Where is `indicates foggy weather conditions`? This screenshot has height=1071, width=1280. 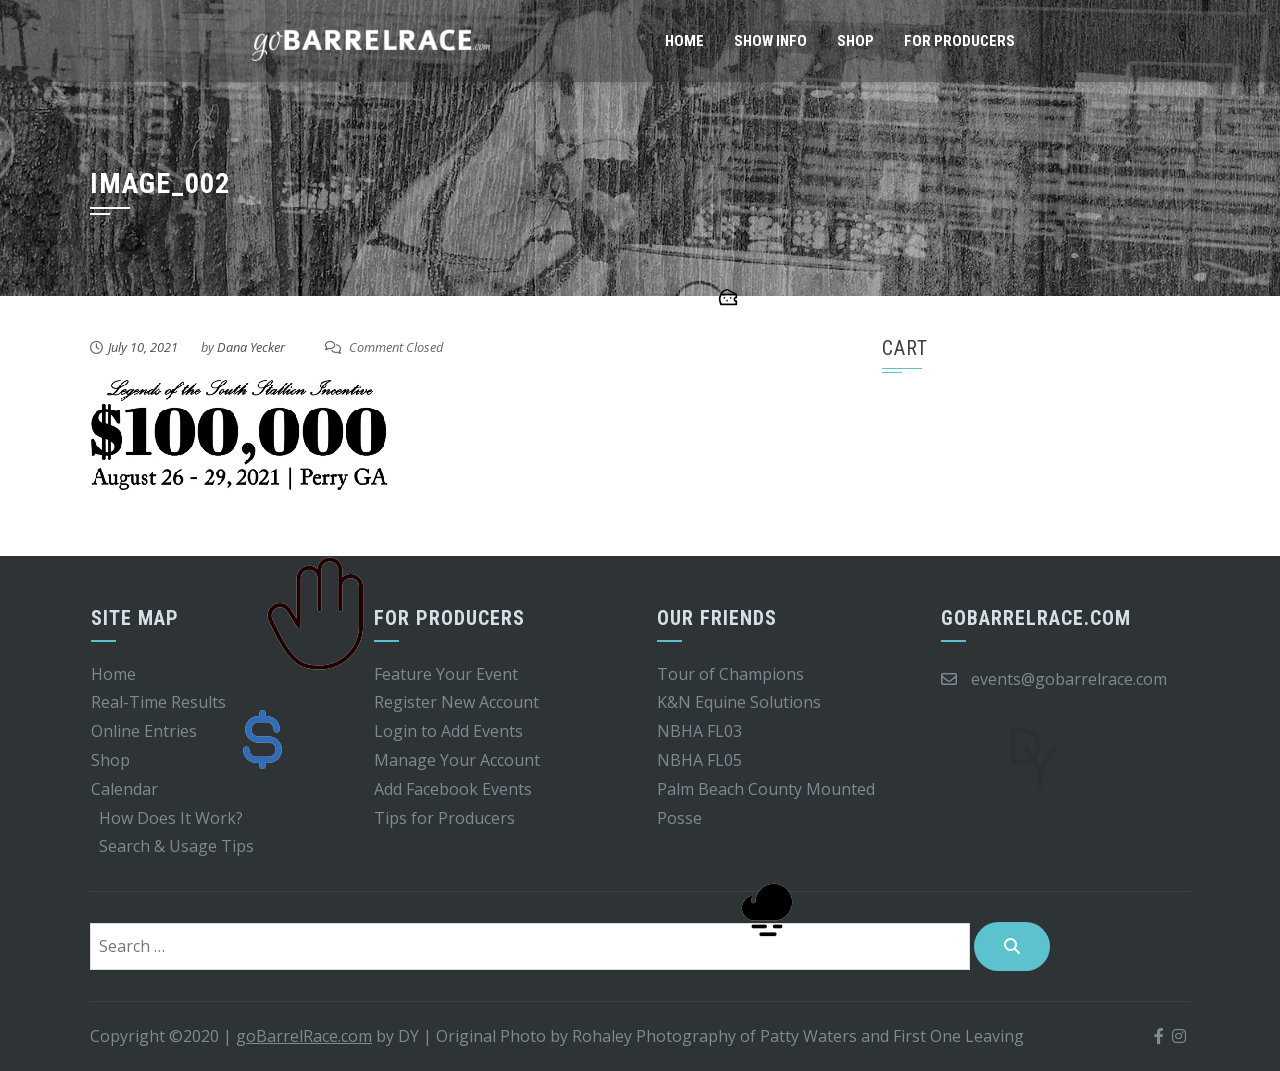
indicates foggy weather conditions is located at coordinates (767, 909).